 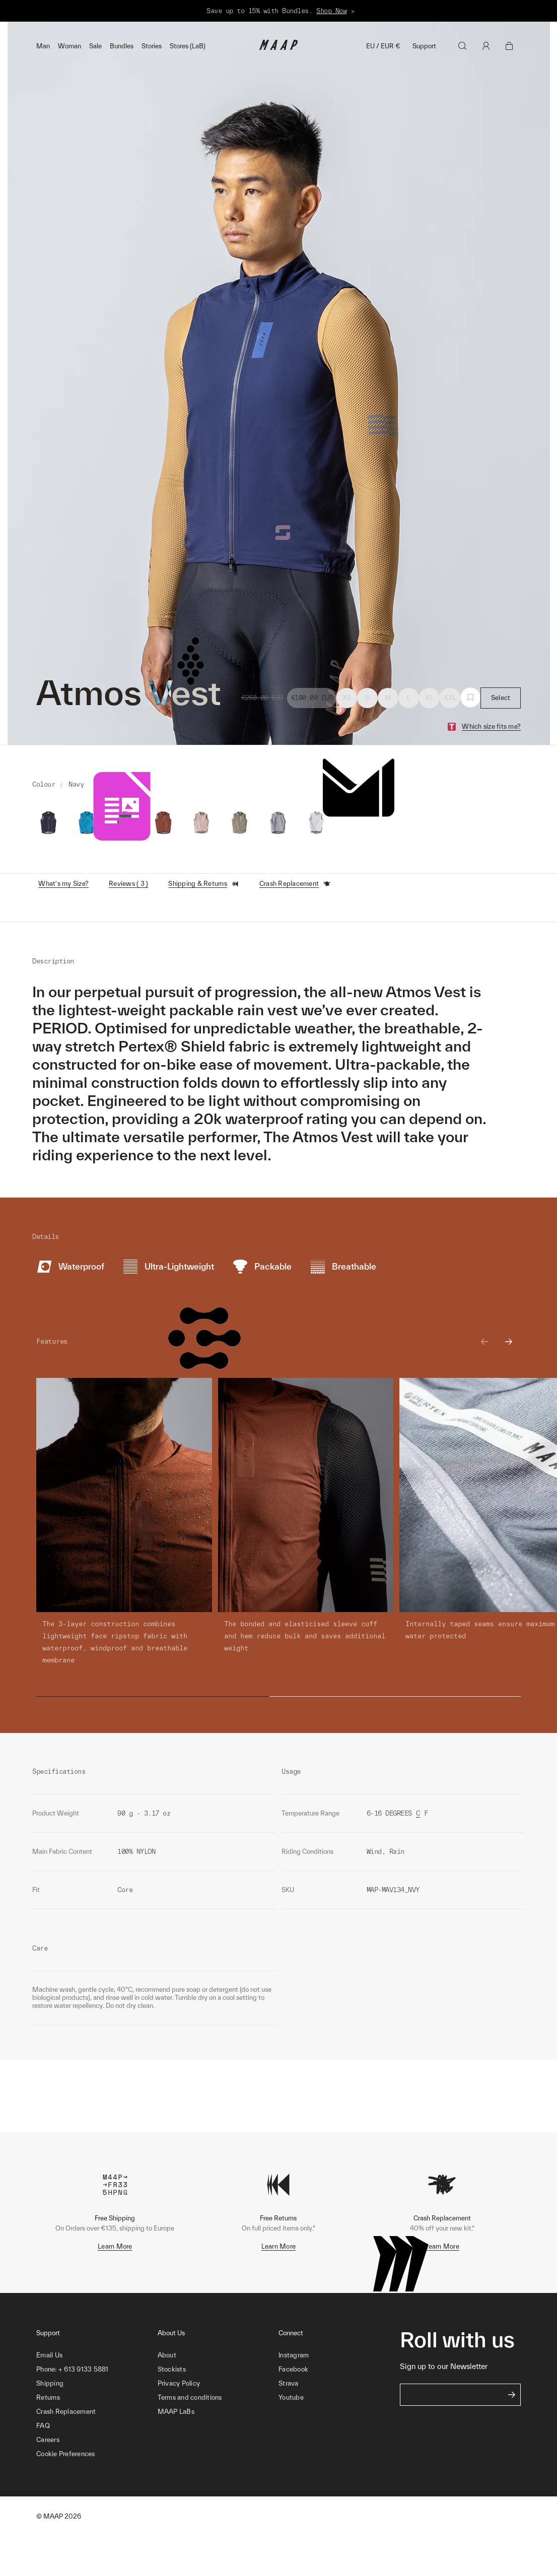 What do you see at coordinates (204, 1338) in the screenshot?
I see `open the Clarifai app or service` at bounding box center [204, 1338].